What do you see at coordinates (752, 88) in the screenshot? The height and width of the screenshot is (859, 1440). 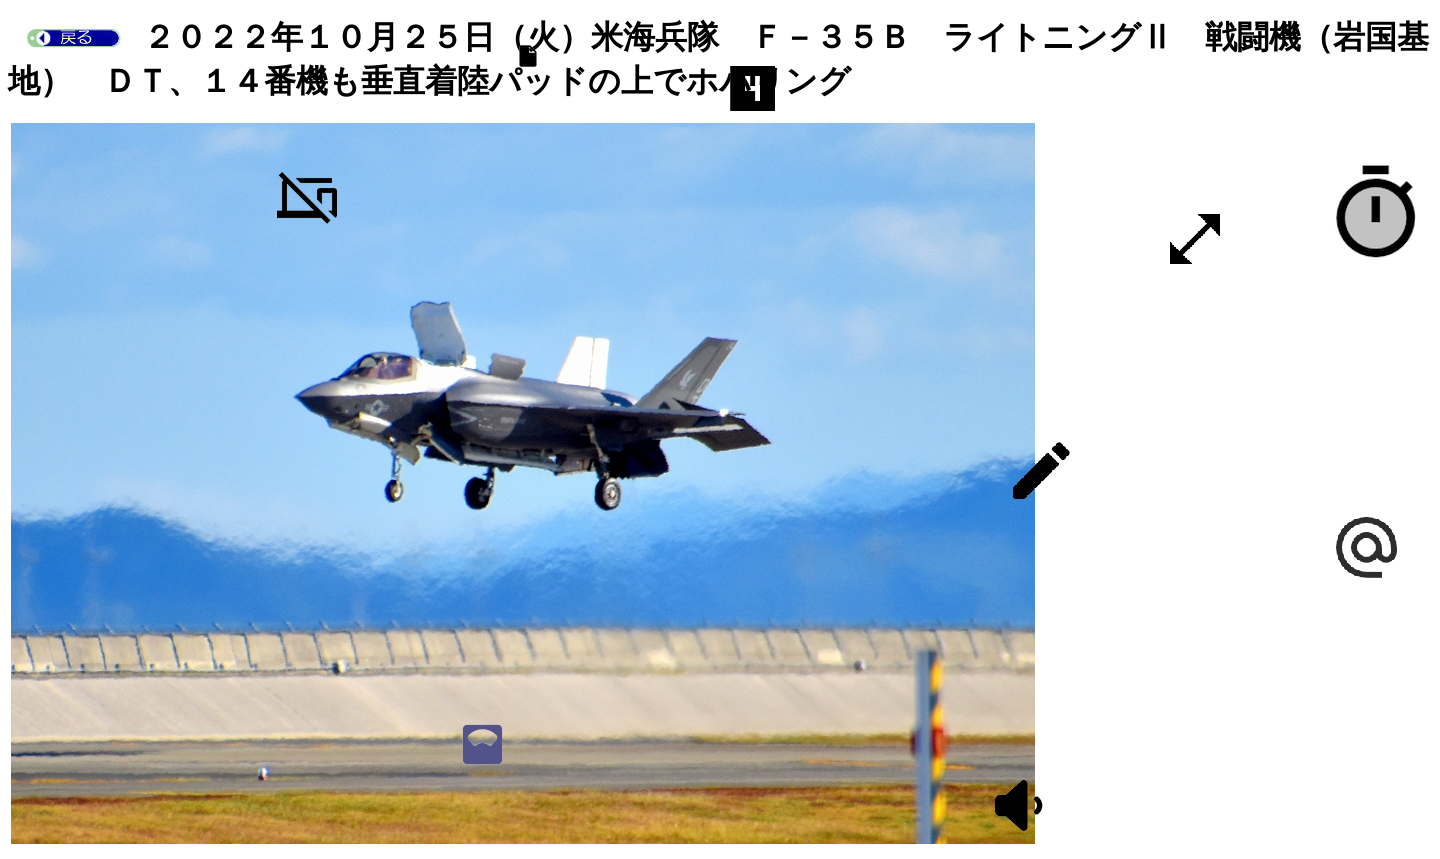 I see `select filter or preset number 4` at bounding box center [752, 88].